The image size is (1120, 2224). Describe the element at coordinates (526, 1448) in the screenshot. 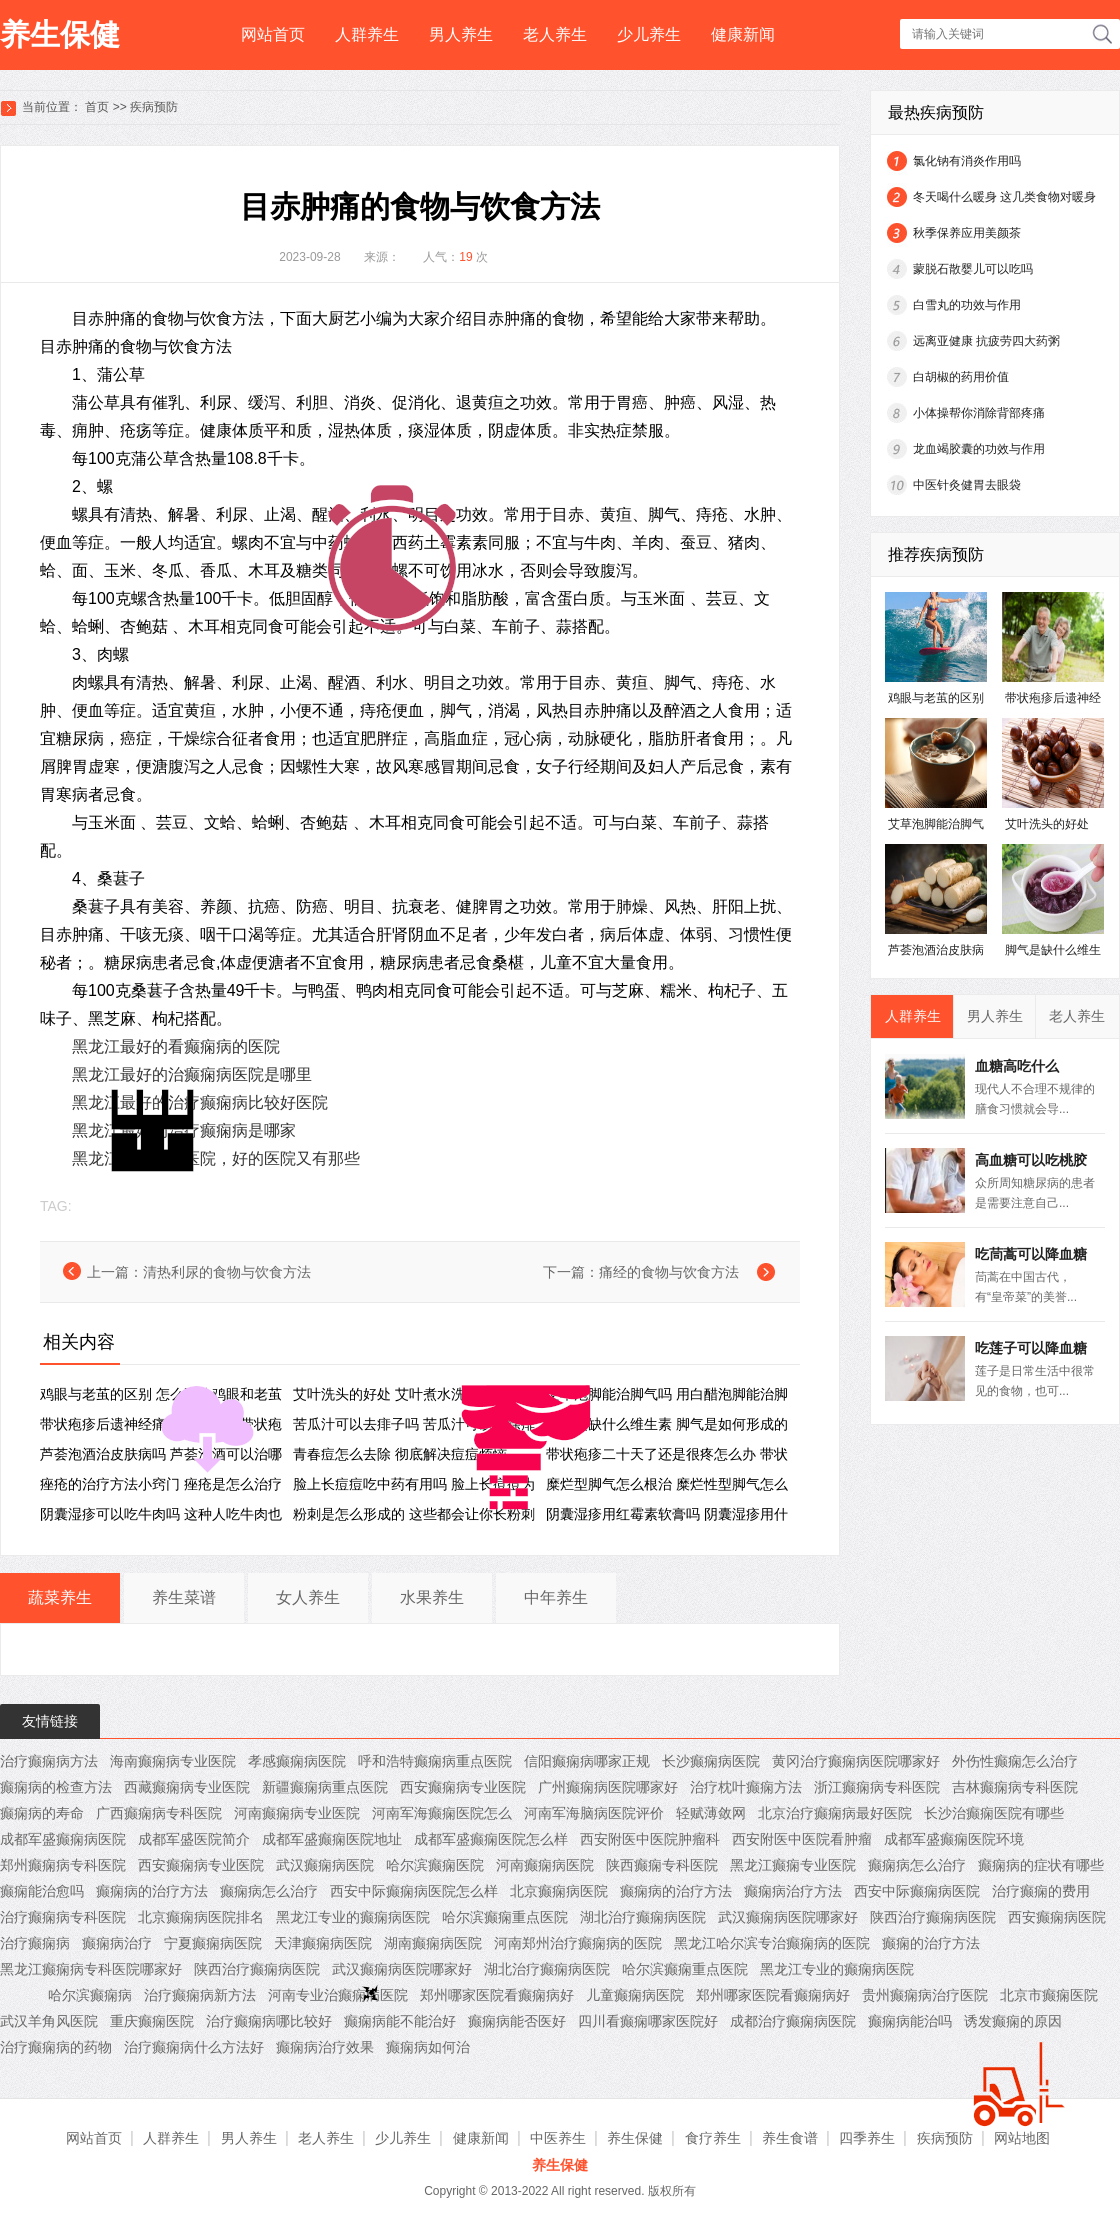

I see `indicates a fireplace or heating feature` at that location.